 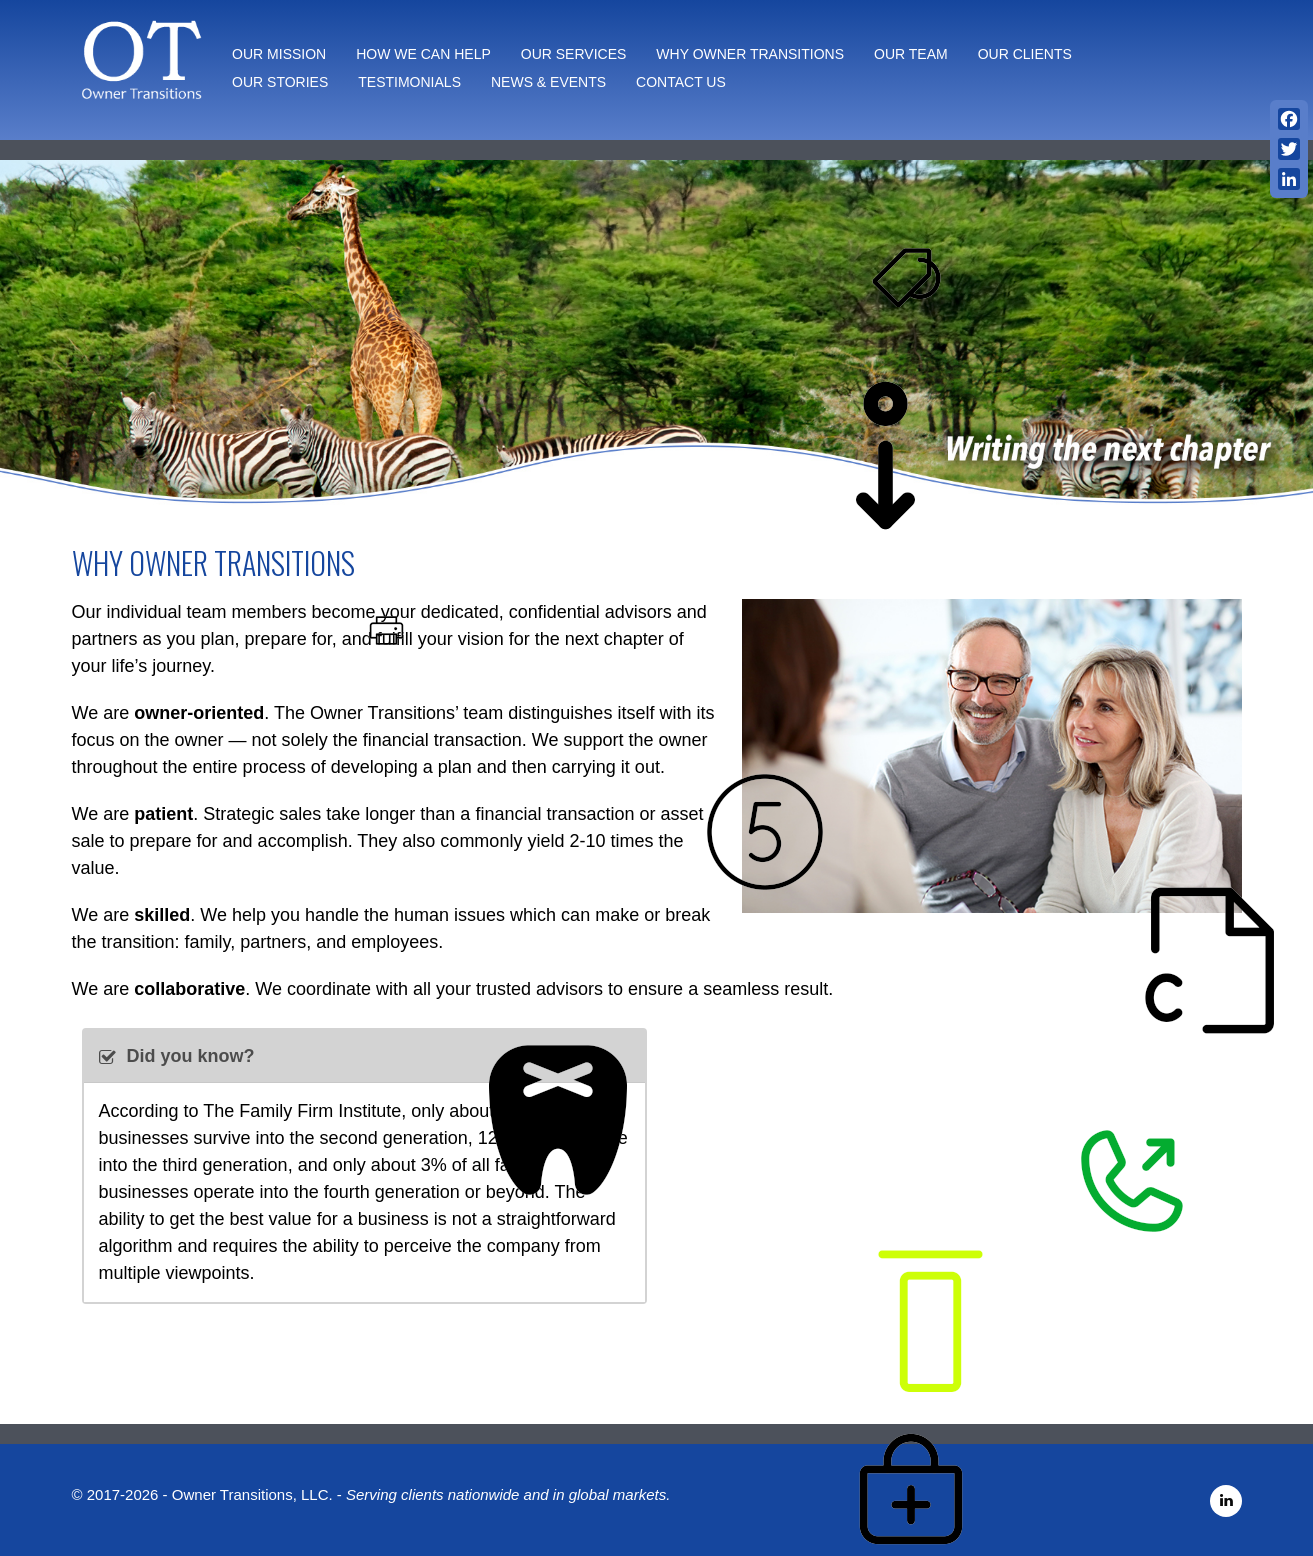 What do you see at coordinates (558, 1120) in the screenshot?
I see `access dental health information` at bounding box center [558, 1120].